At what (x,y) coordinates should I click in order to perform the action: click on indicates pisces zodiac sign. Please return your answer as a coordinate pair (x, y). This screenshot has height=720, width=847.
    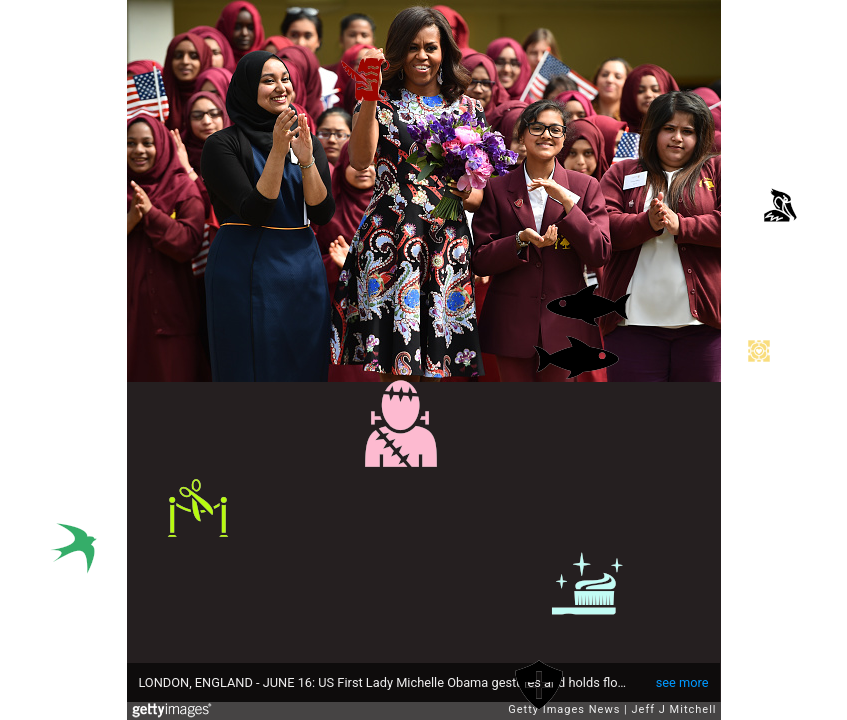
    Looking at the image, I should click on (582, 329).